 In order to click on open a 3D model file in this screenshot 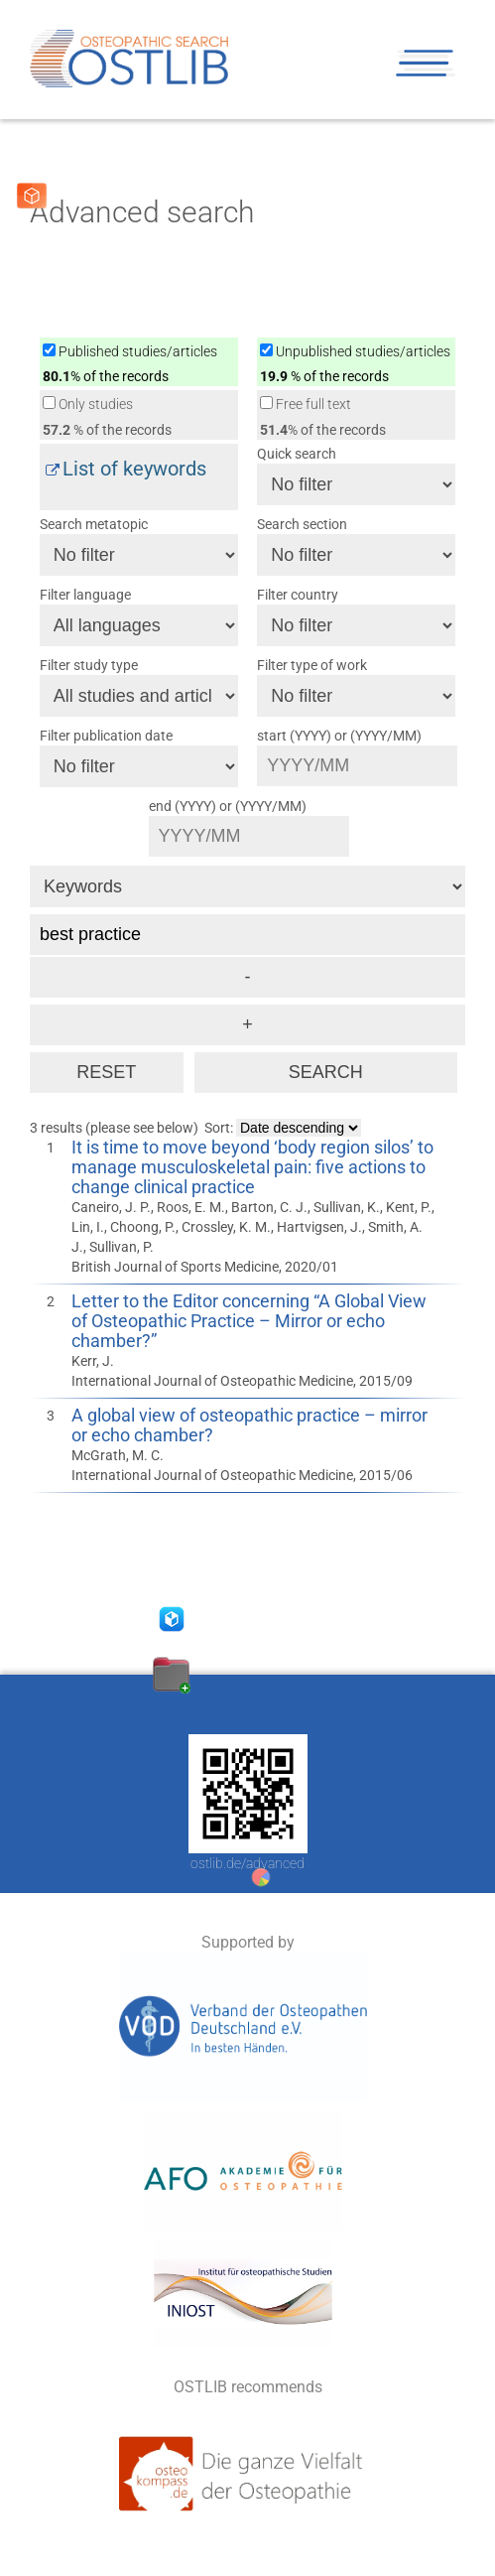, I will do `click(32, 195)`.